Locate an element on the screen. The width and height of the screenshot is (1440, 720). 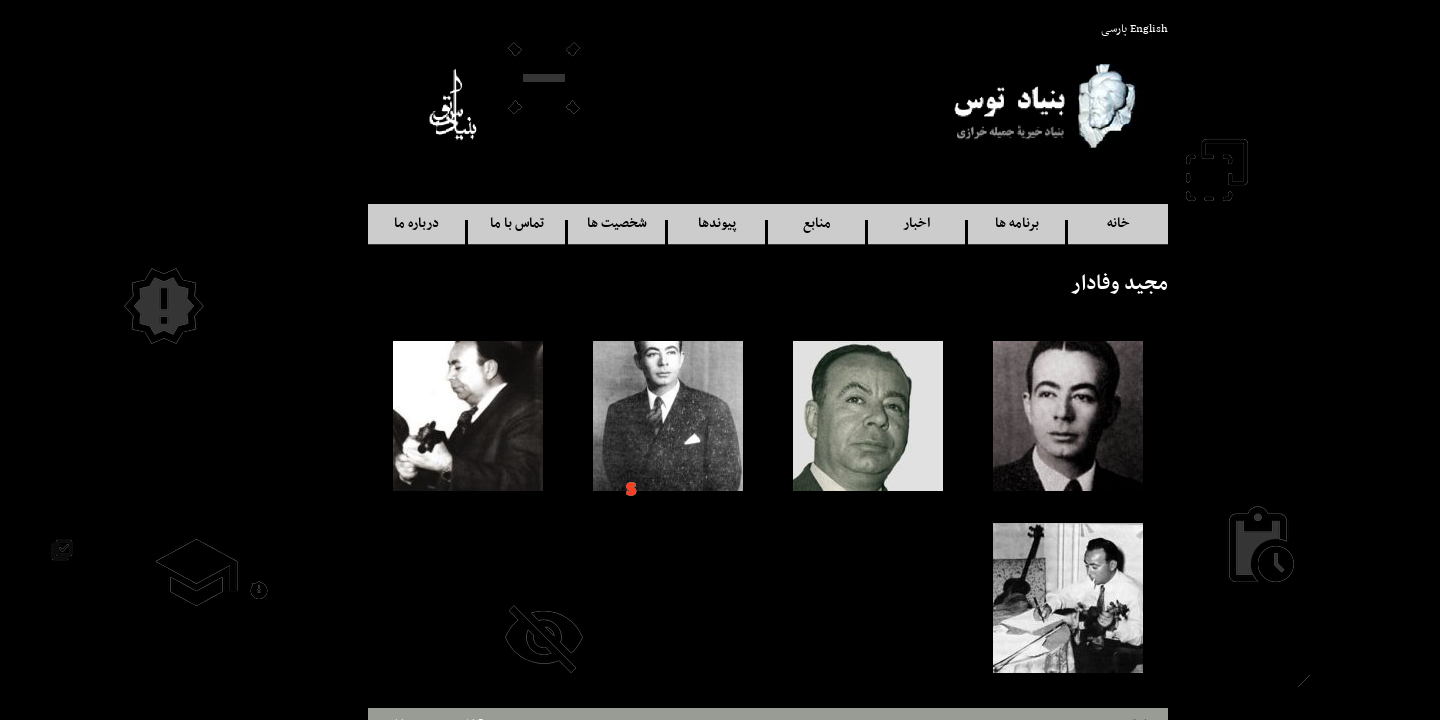
view text messages is located at coordinates (1327, 657).